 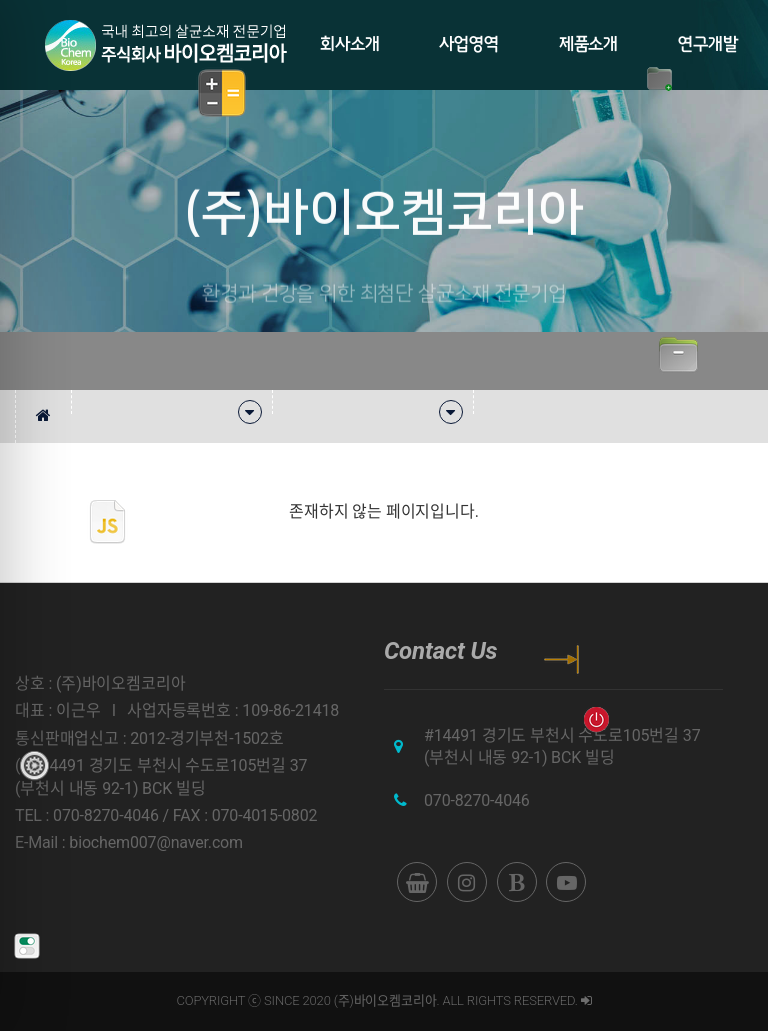 I want to click on open unity tweak tool to customize desktop settings, so click(x=27, y=946).